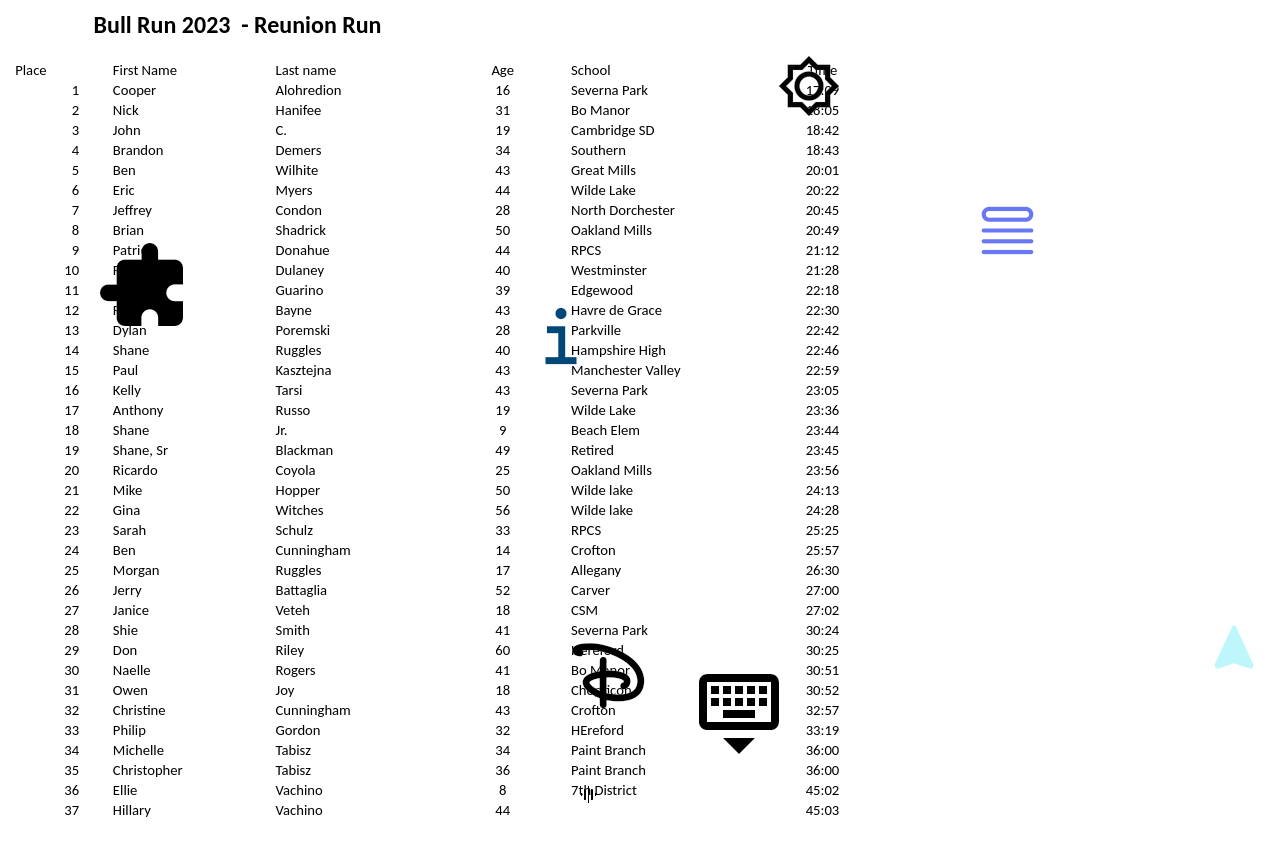  I want to click on view more information or details, so click(561, 336).